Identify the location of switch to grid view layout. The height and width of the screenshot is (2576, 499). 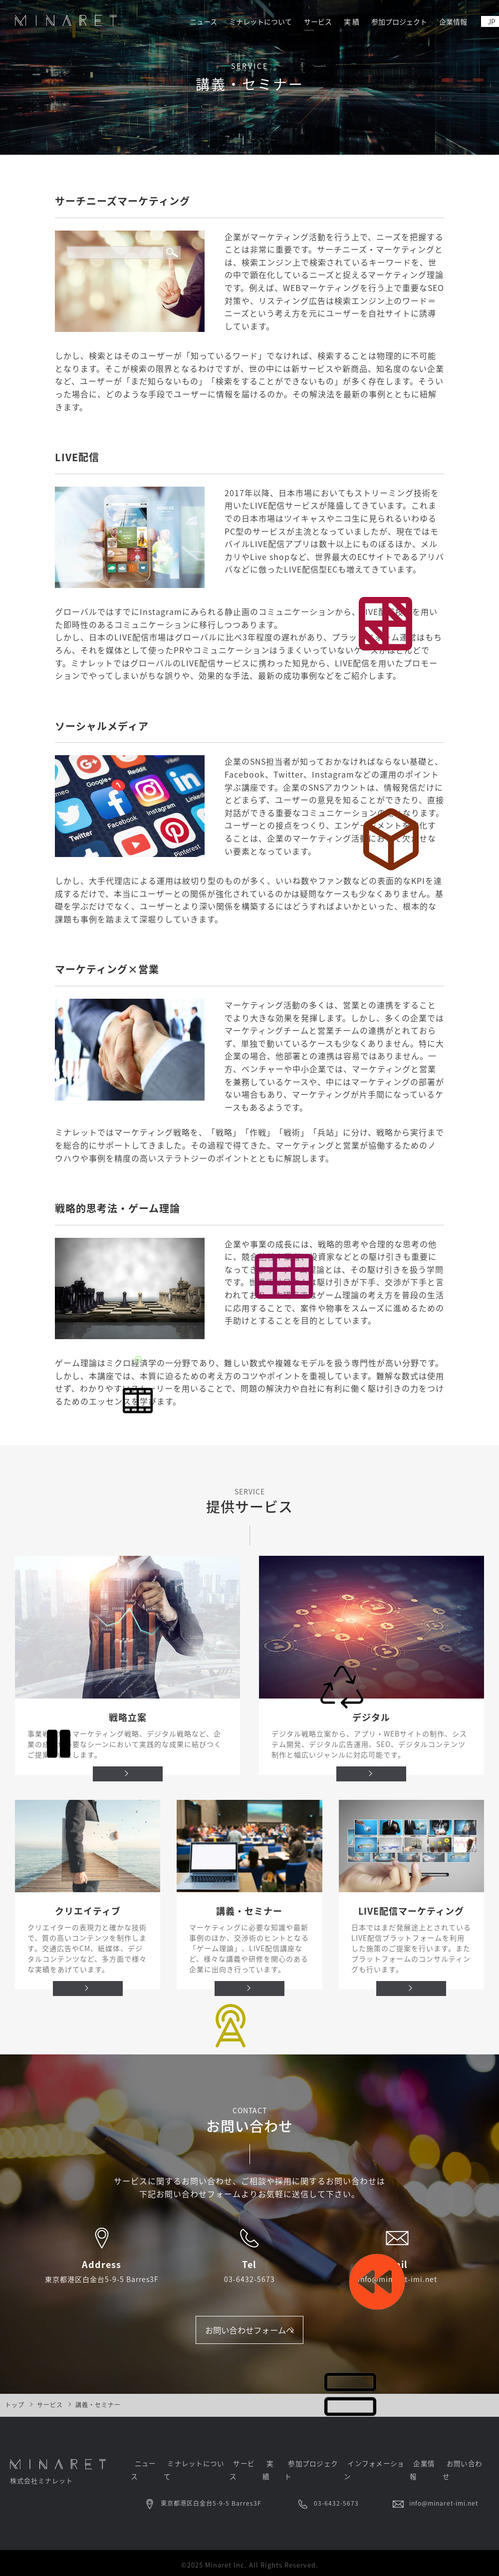
(284, 1276).